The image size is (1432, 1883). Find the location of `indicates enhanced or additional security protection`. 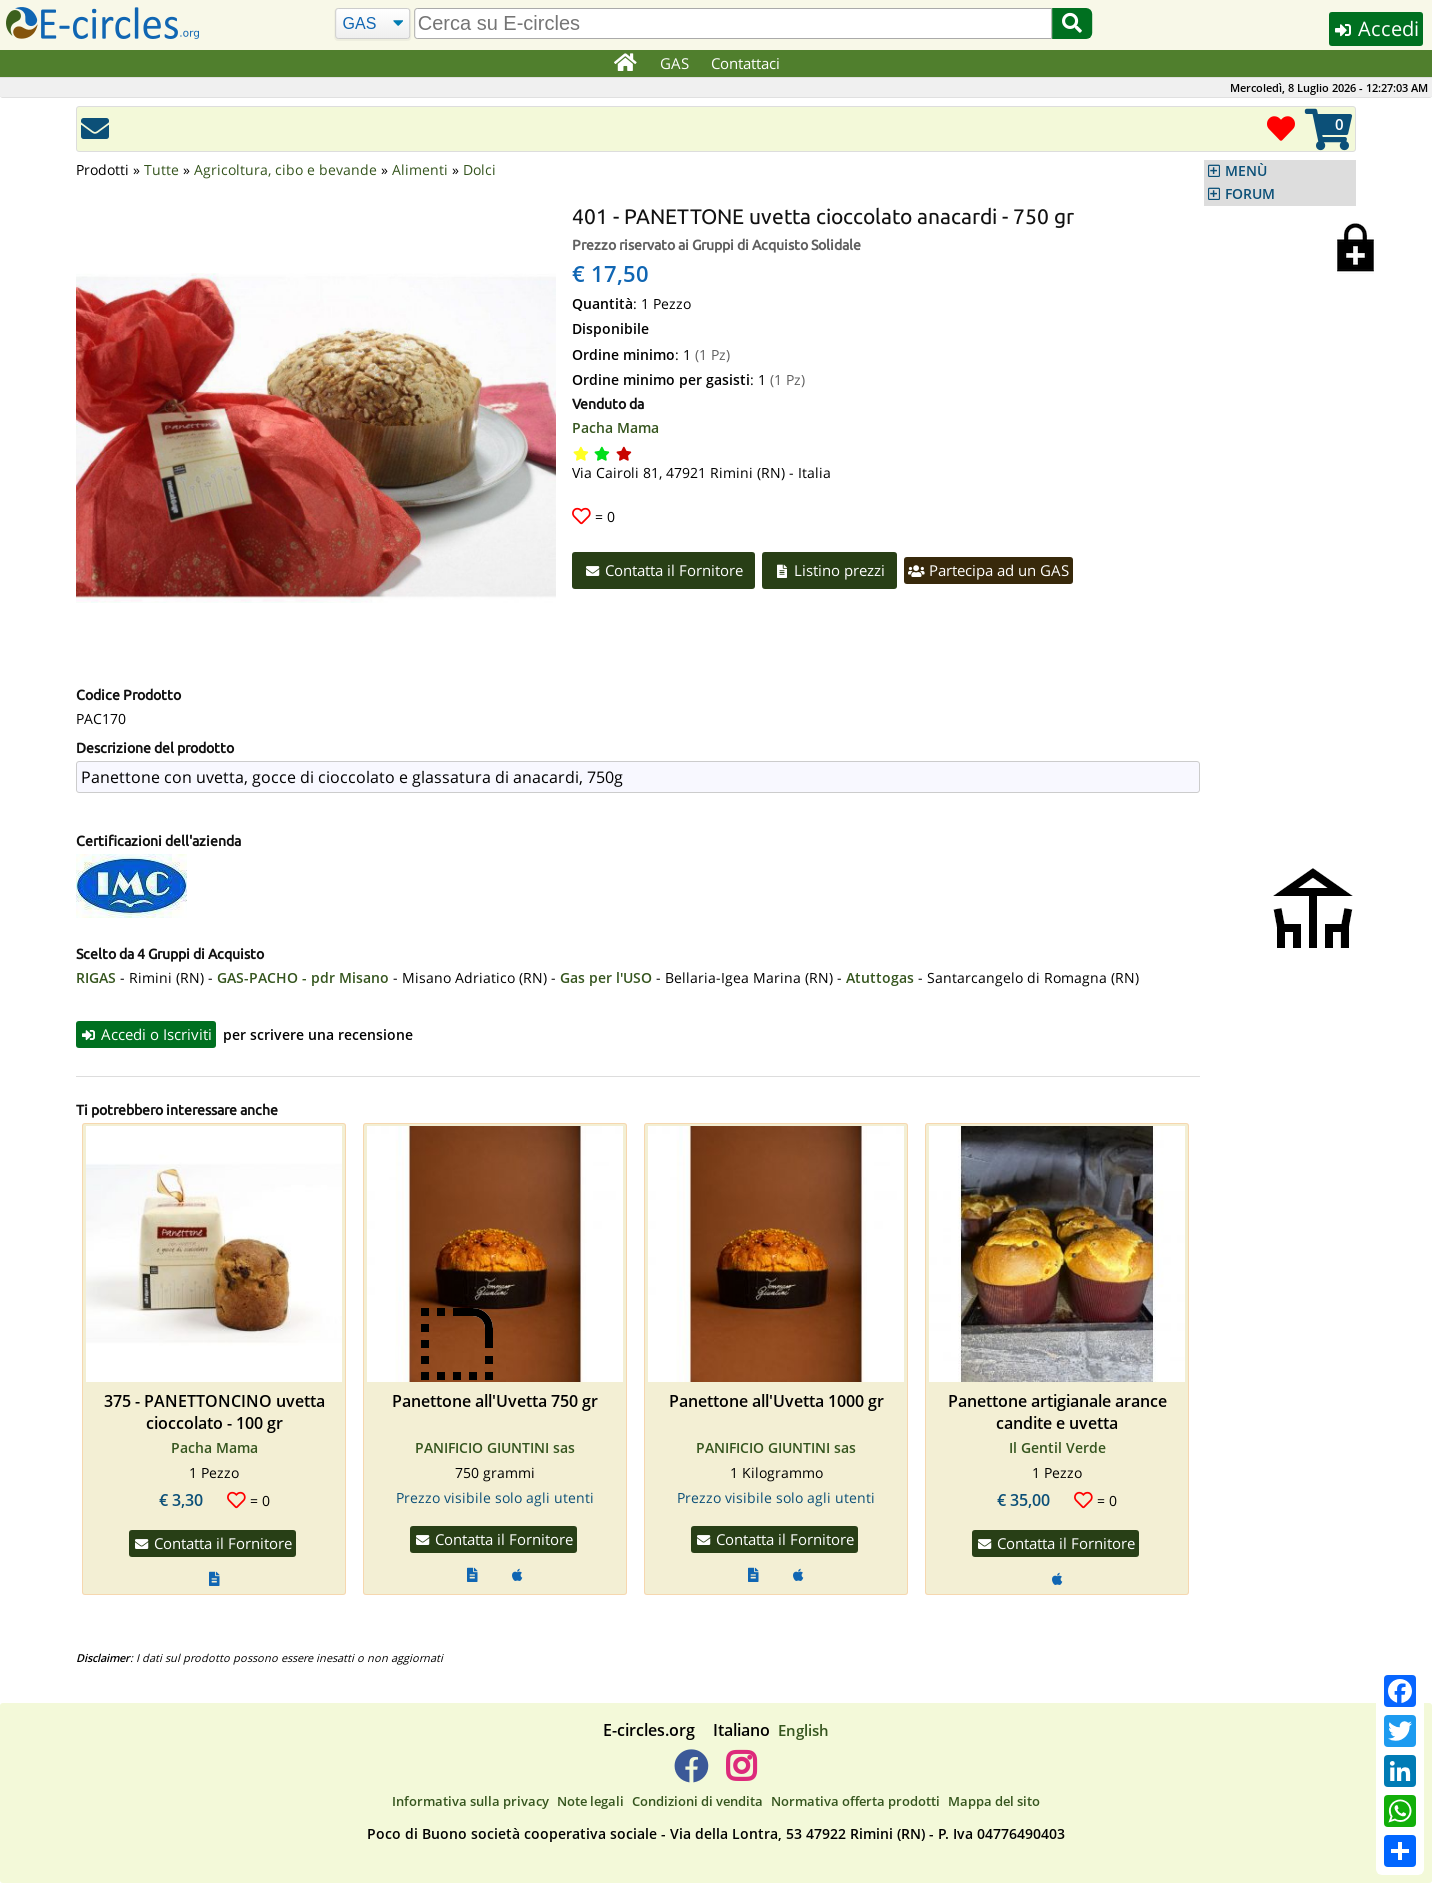

indicates enhanced or additional security protection is located at coordinates (1355, 248).